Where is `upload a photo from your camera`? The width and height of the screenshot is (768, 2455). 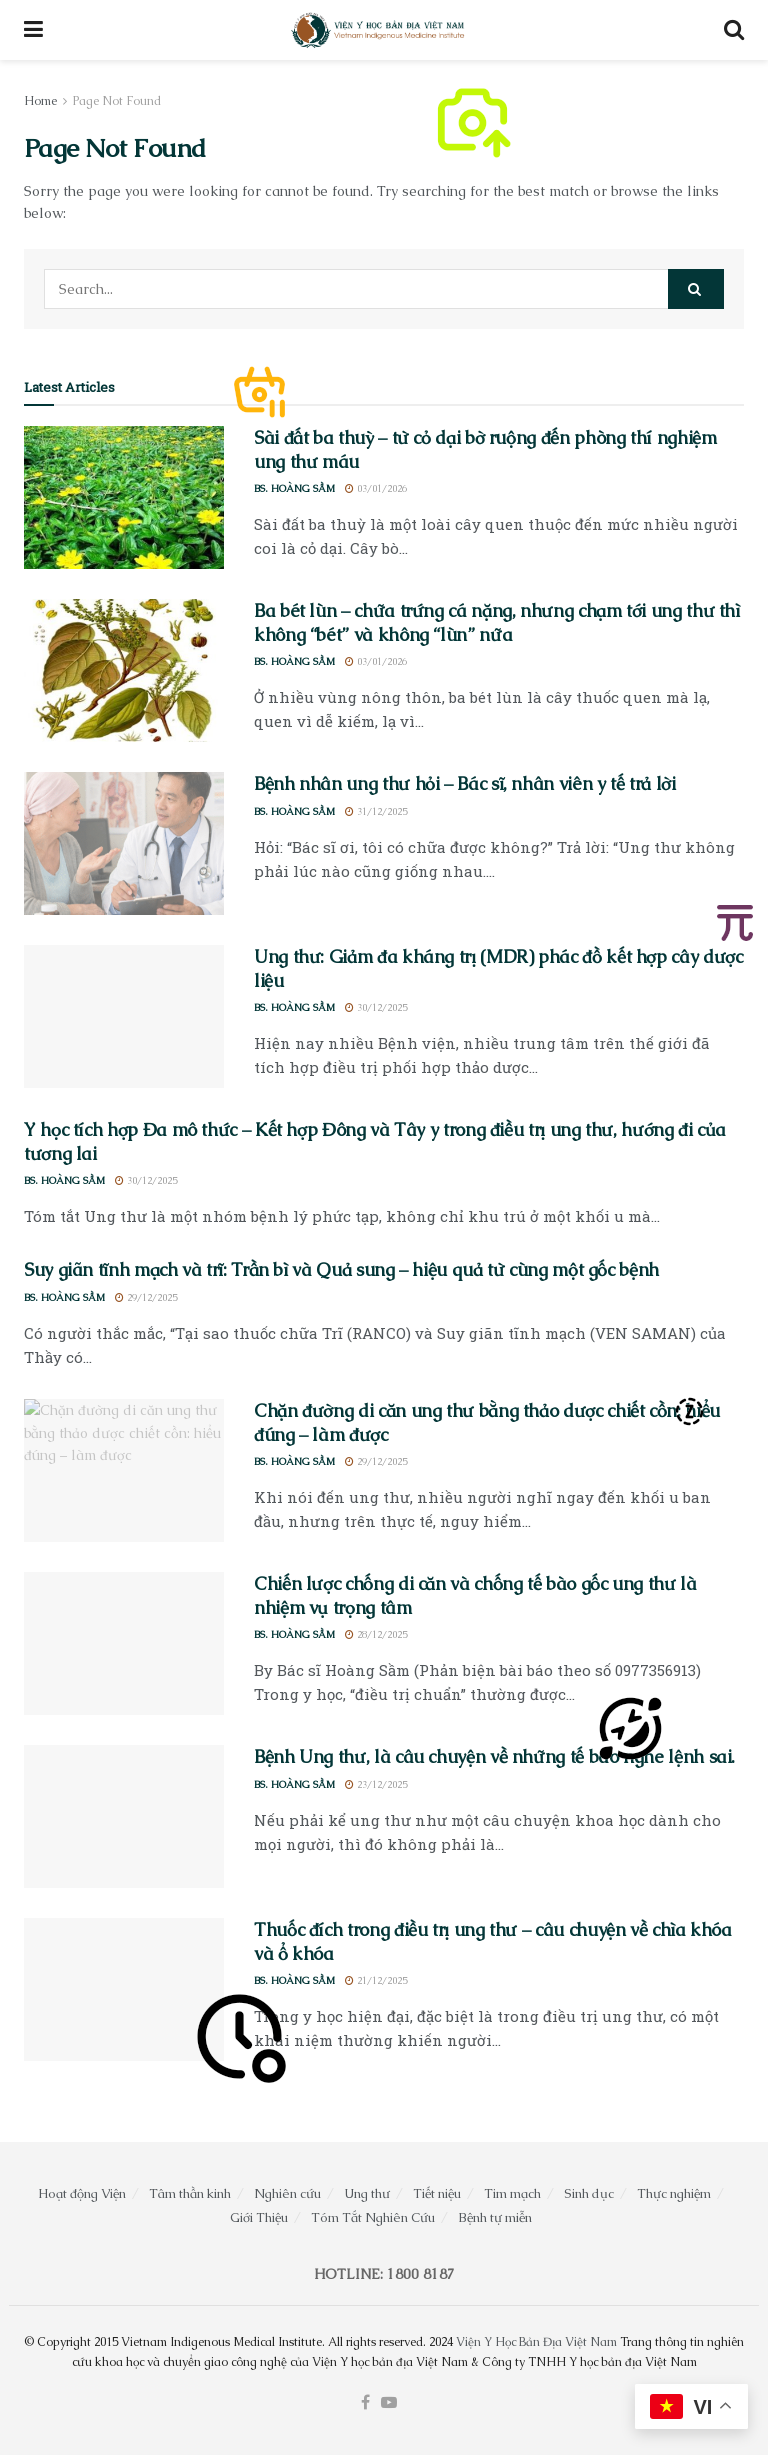
upload a photo from your camera is located at coordinates (472, 119).